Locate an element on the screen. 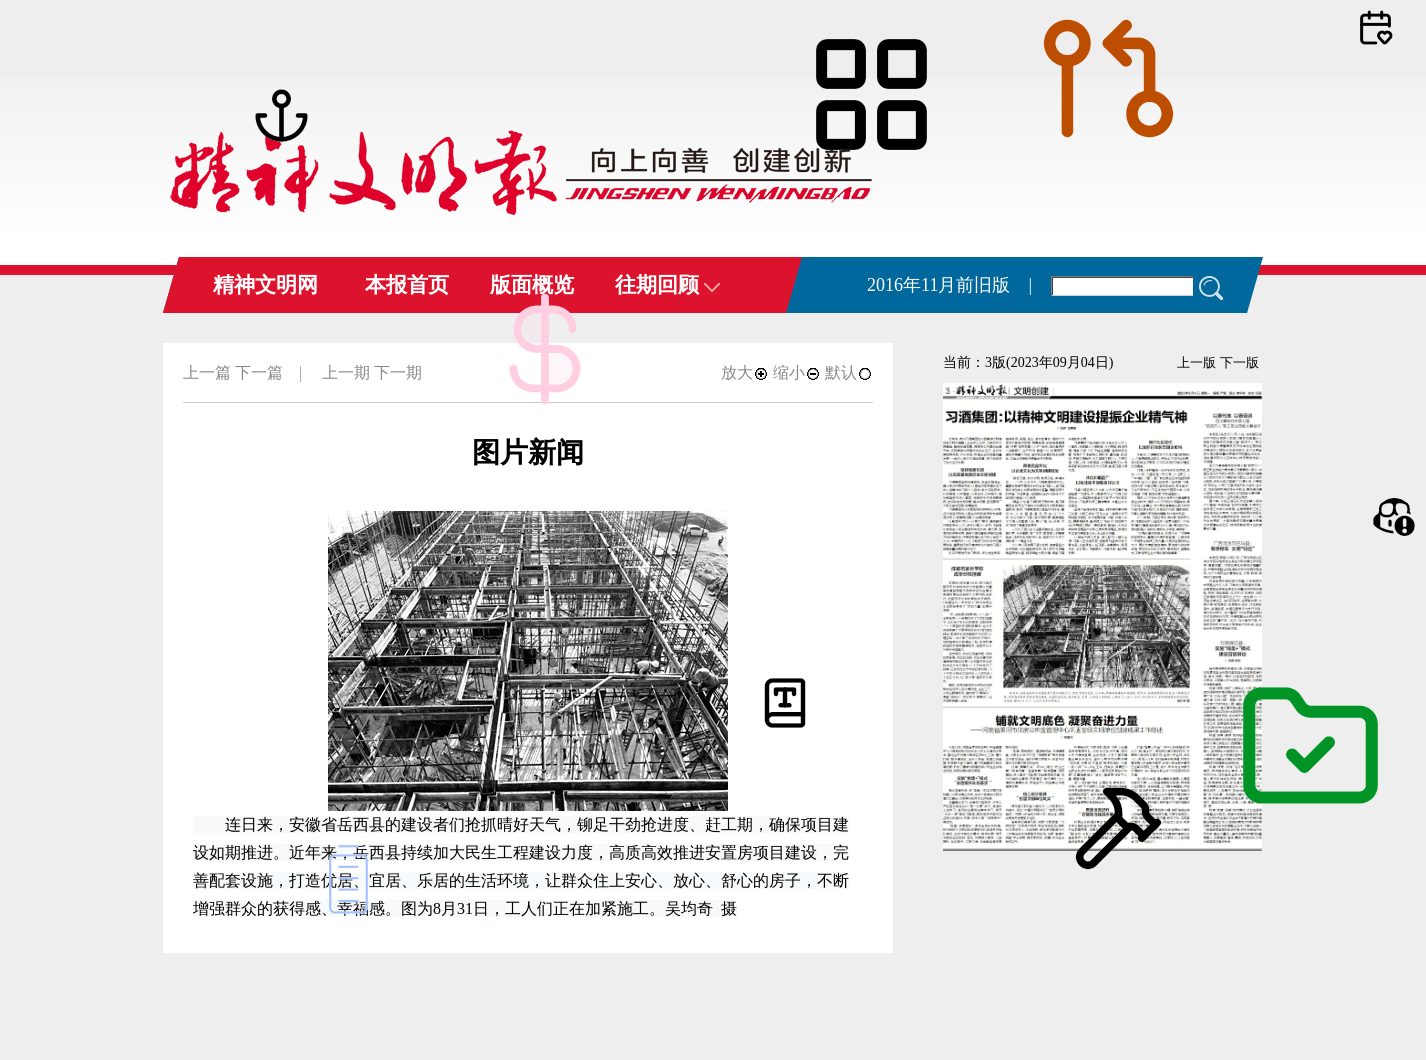  switch to grid view is located at coordinates (871, 94).